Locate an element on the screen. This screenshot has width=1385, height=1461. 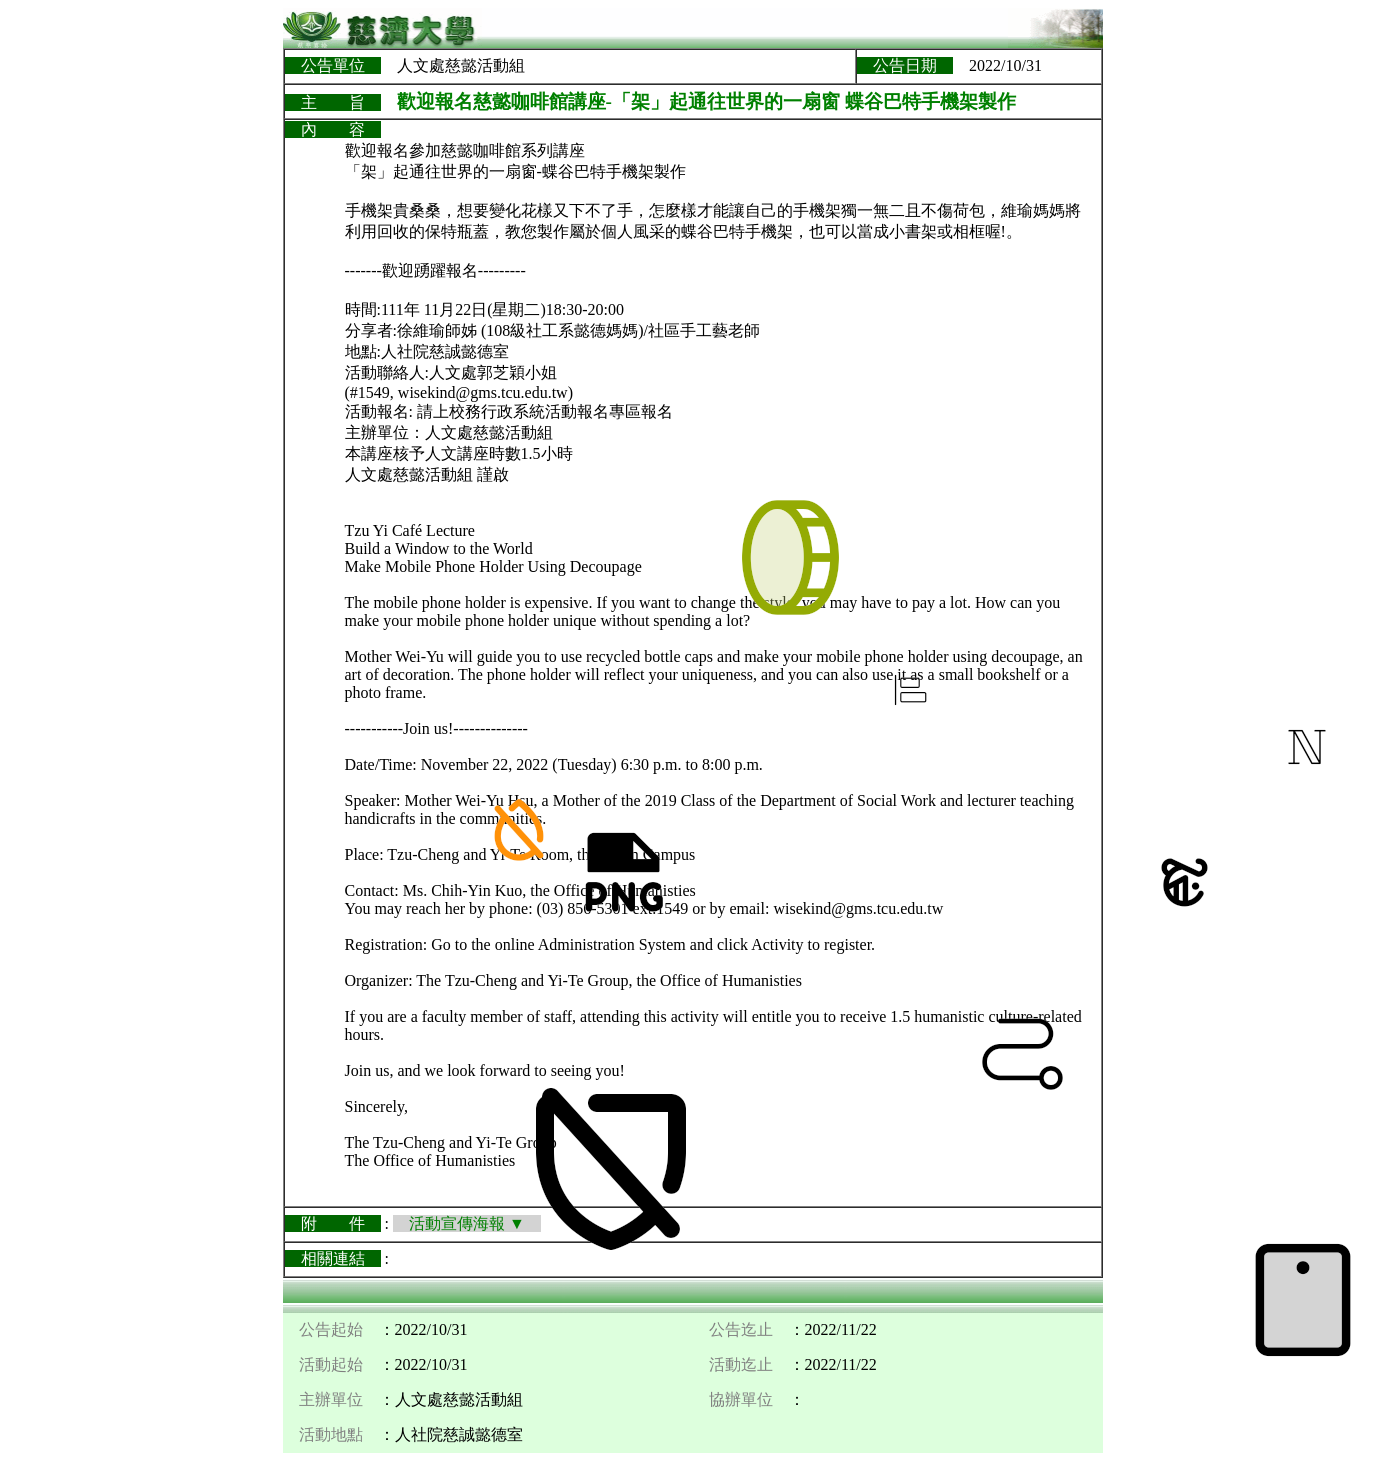
view account balance or credits is located at coordinates (790, 557).